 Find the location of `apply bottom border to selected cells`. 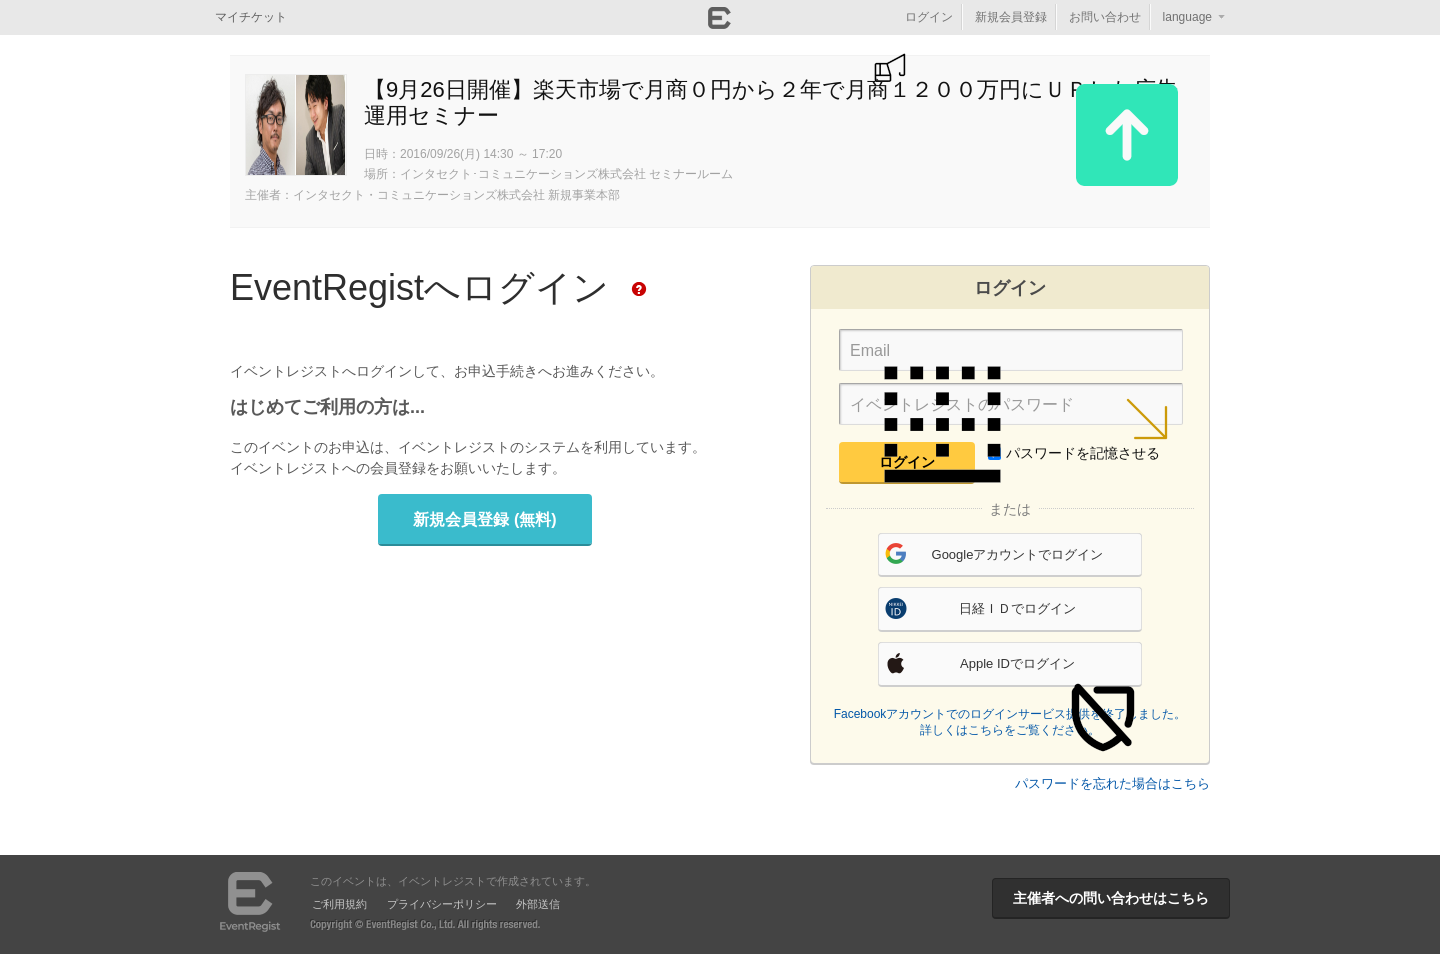

apply bottom border to selected cells is located at coordinates (942, 424).